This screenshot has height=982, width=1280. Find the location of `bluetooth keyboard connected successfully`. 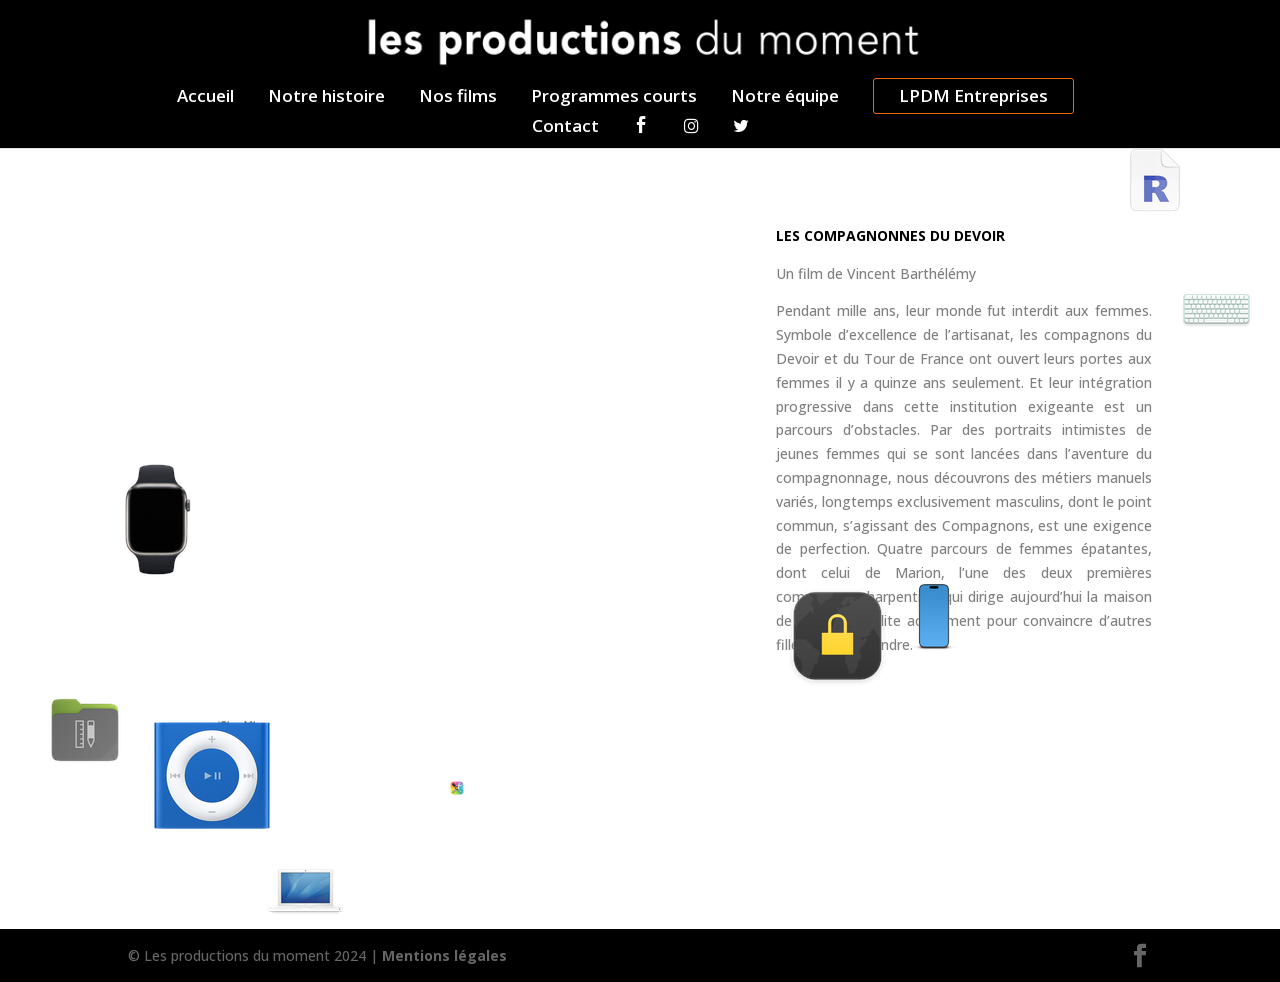

bluetooth keyboard connected successfully is located at coordinates (1216, 309).